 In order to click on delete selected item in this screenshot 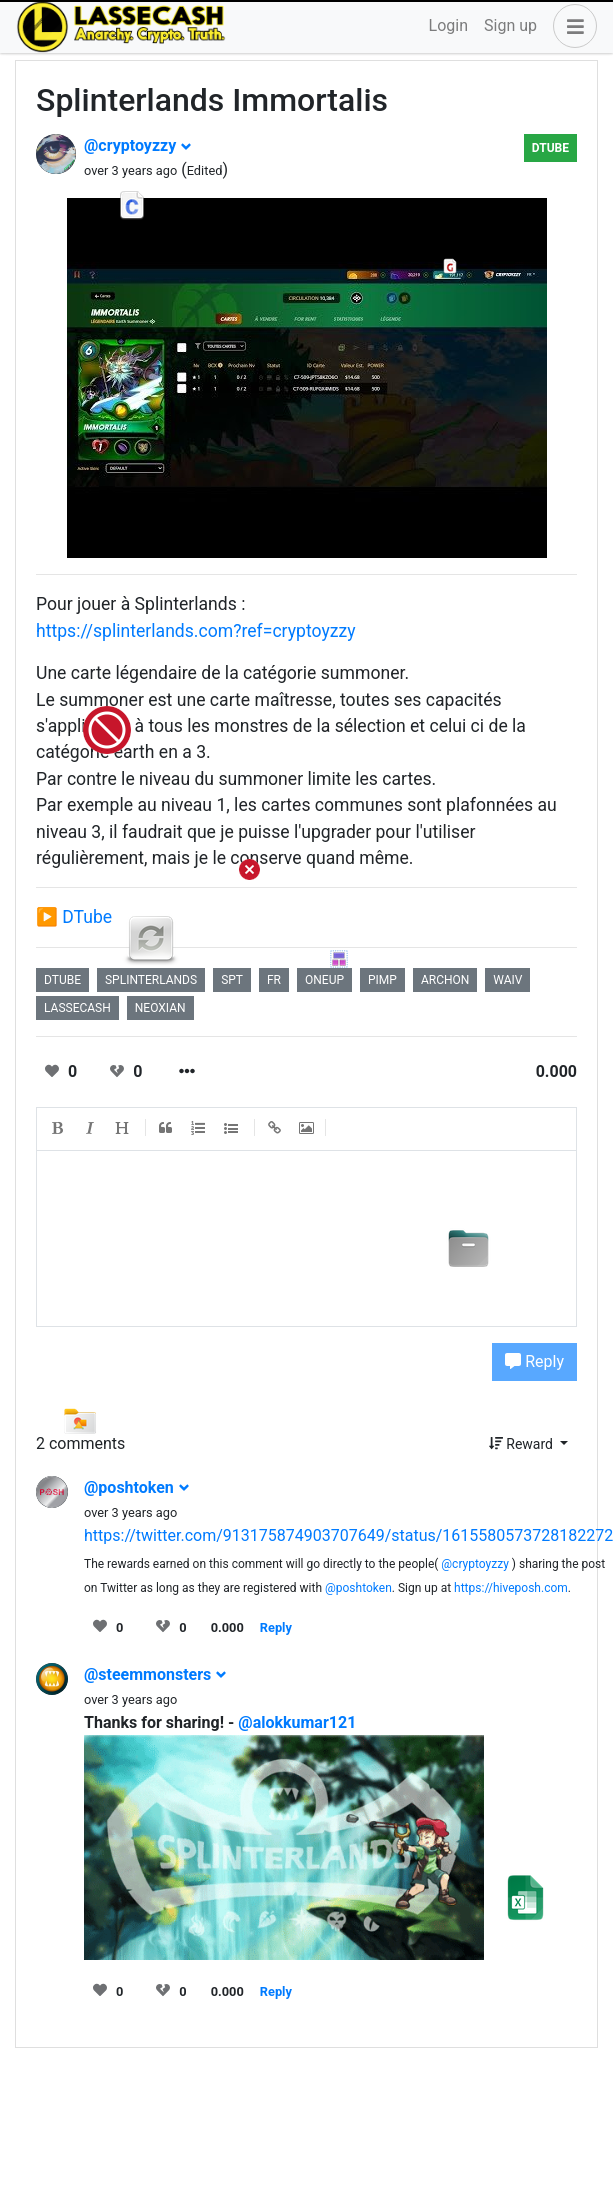, I will do `click(107, 730)`.